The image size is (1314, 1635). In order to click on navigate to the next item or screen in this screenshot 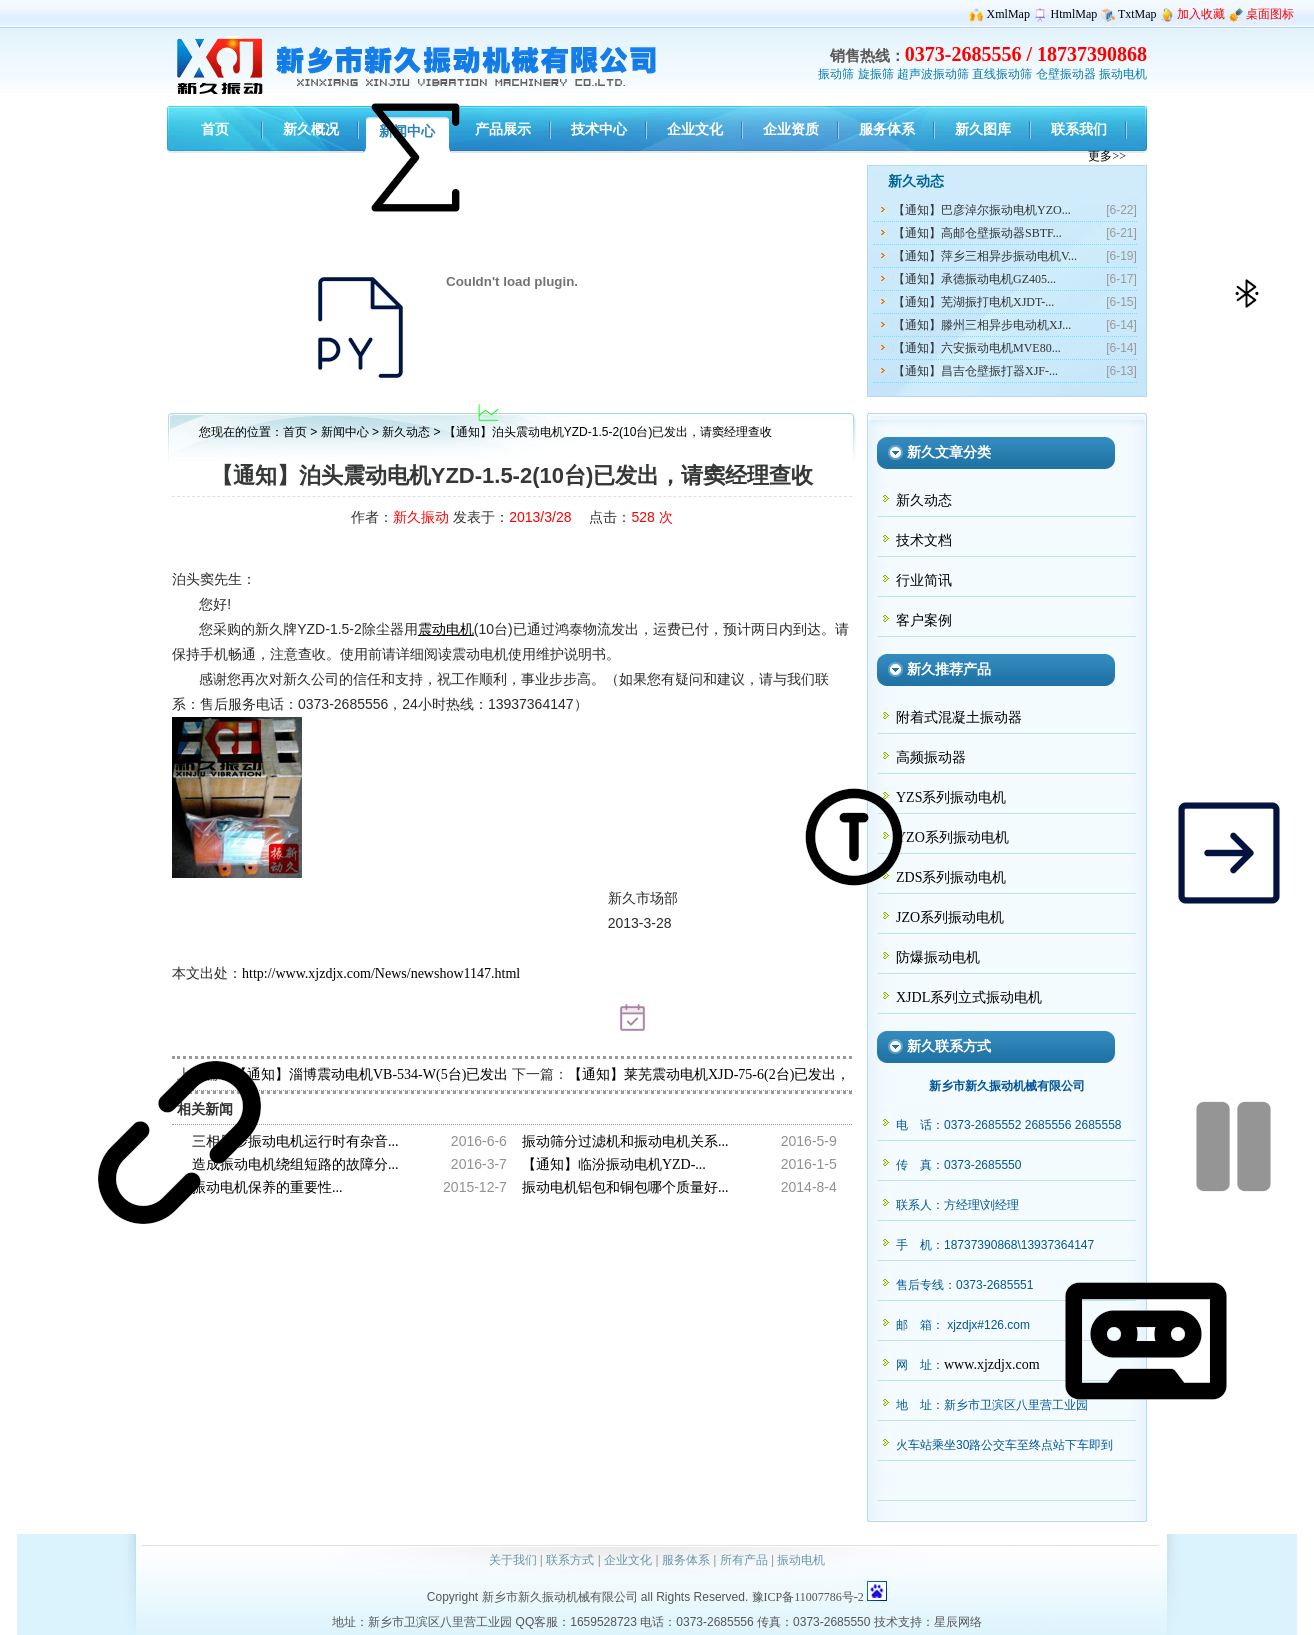, I will do `click(1229, 853)`.